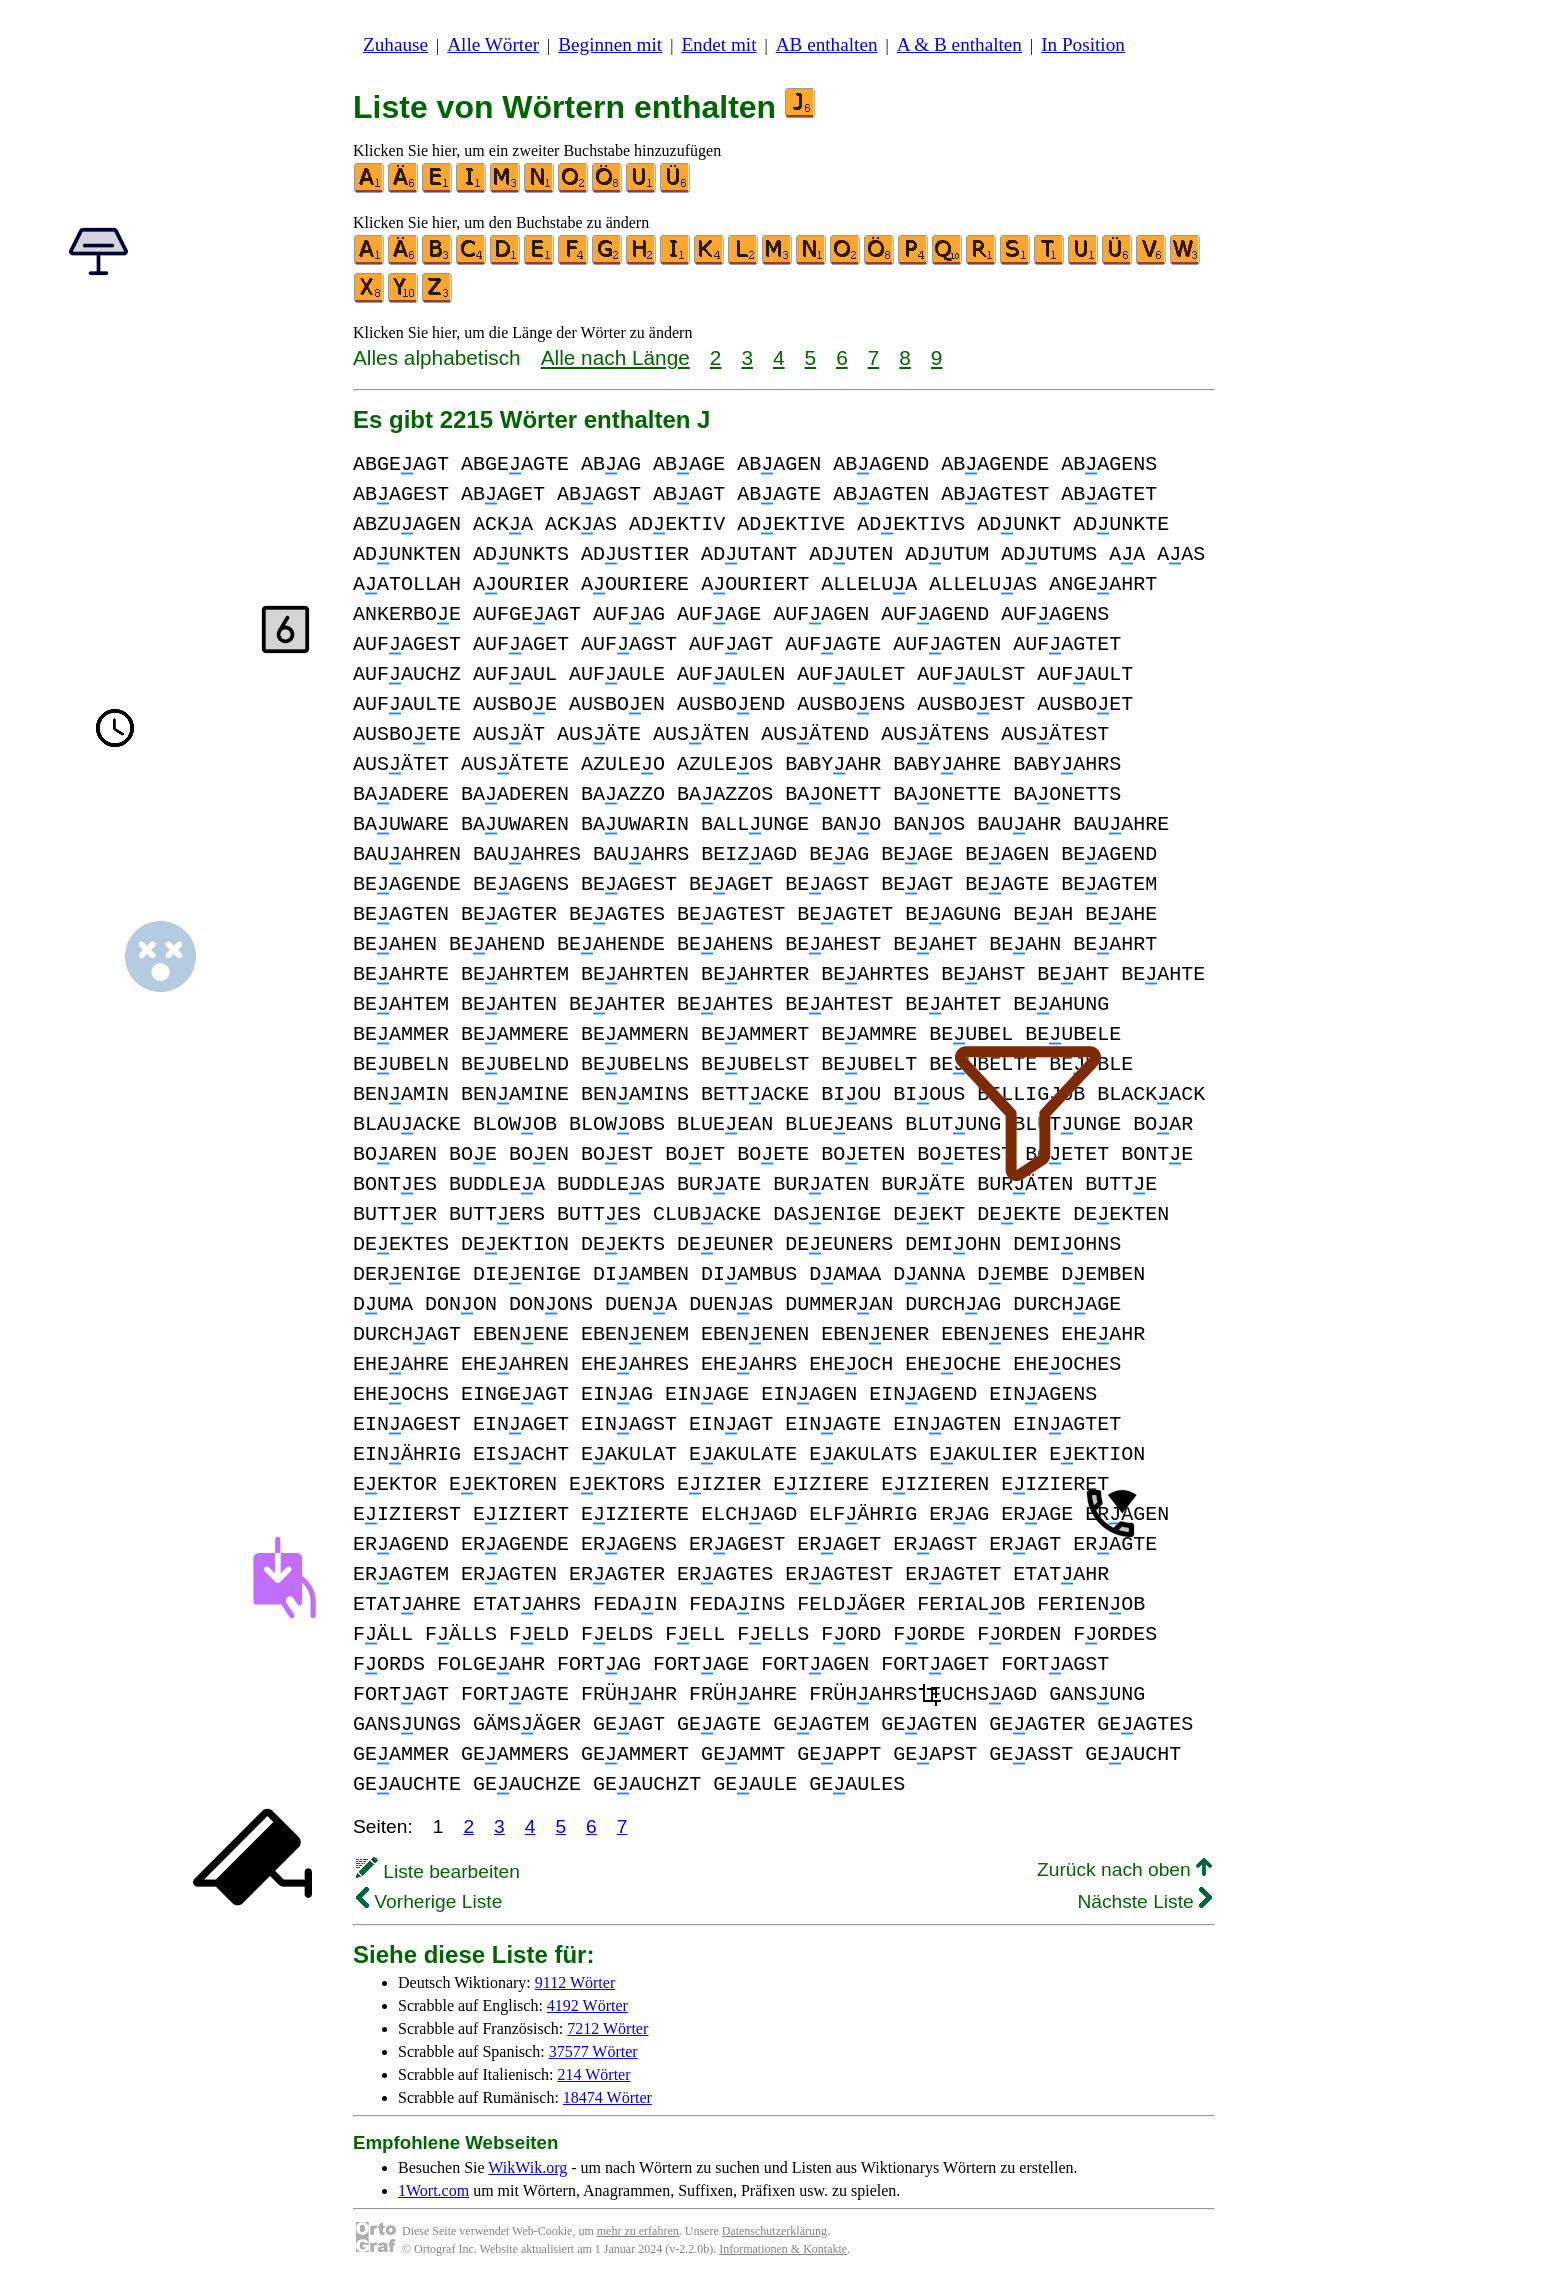 Image resolution: width=1568 pixels, height=2281 pixels. What do you see at coordinates (930, 1695) in the screenshot?
I see `crop an image` at bounding box center [930, 1695].